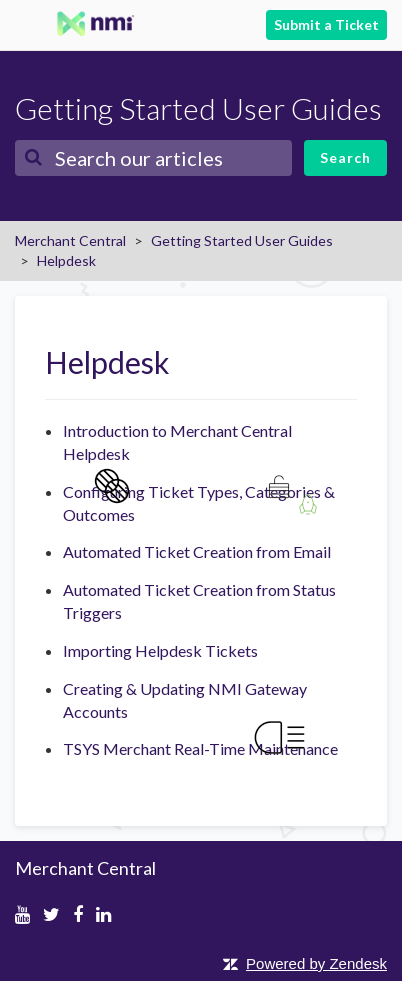 This screenshot has height=981, width=402. Describe the element at coordinates (279, 737) in the screenshot. I see `toggle vehicle headlights on/off` at that location.